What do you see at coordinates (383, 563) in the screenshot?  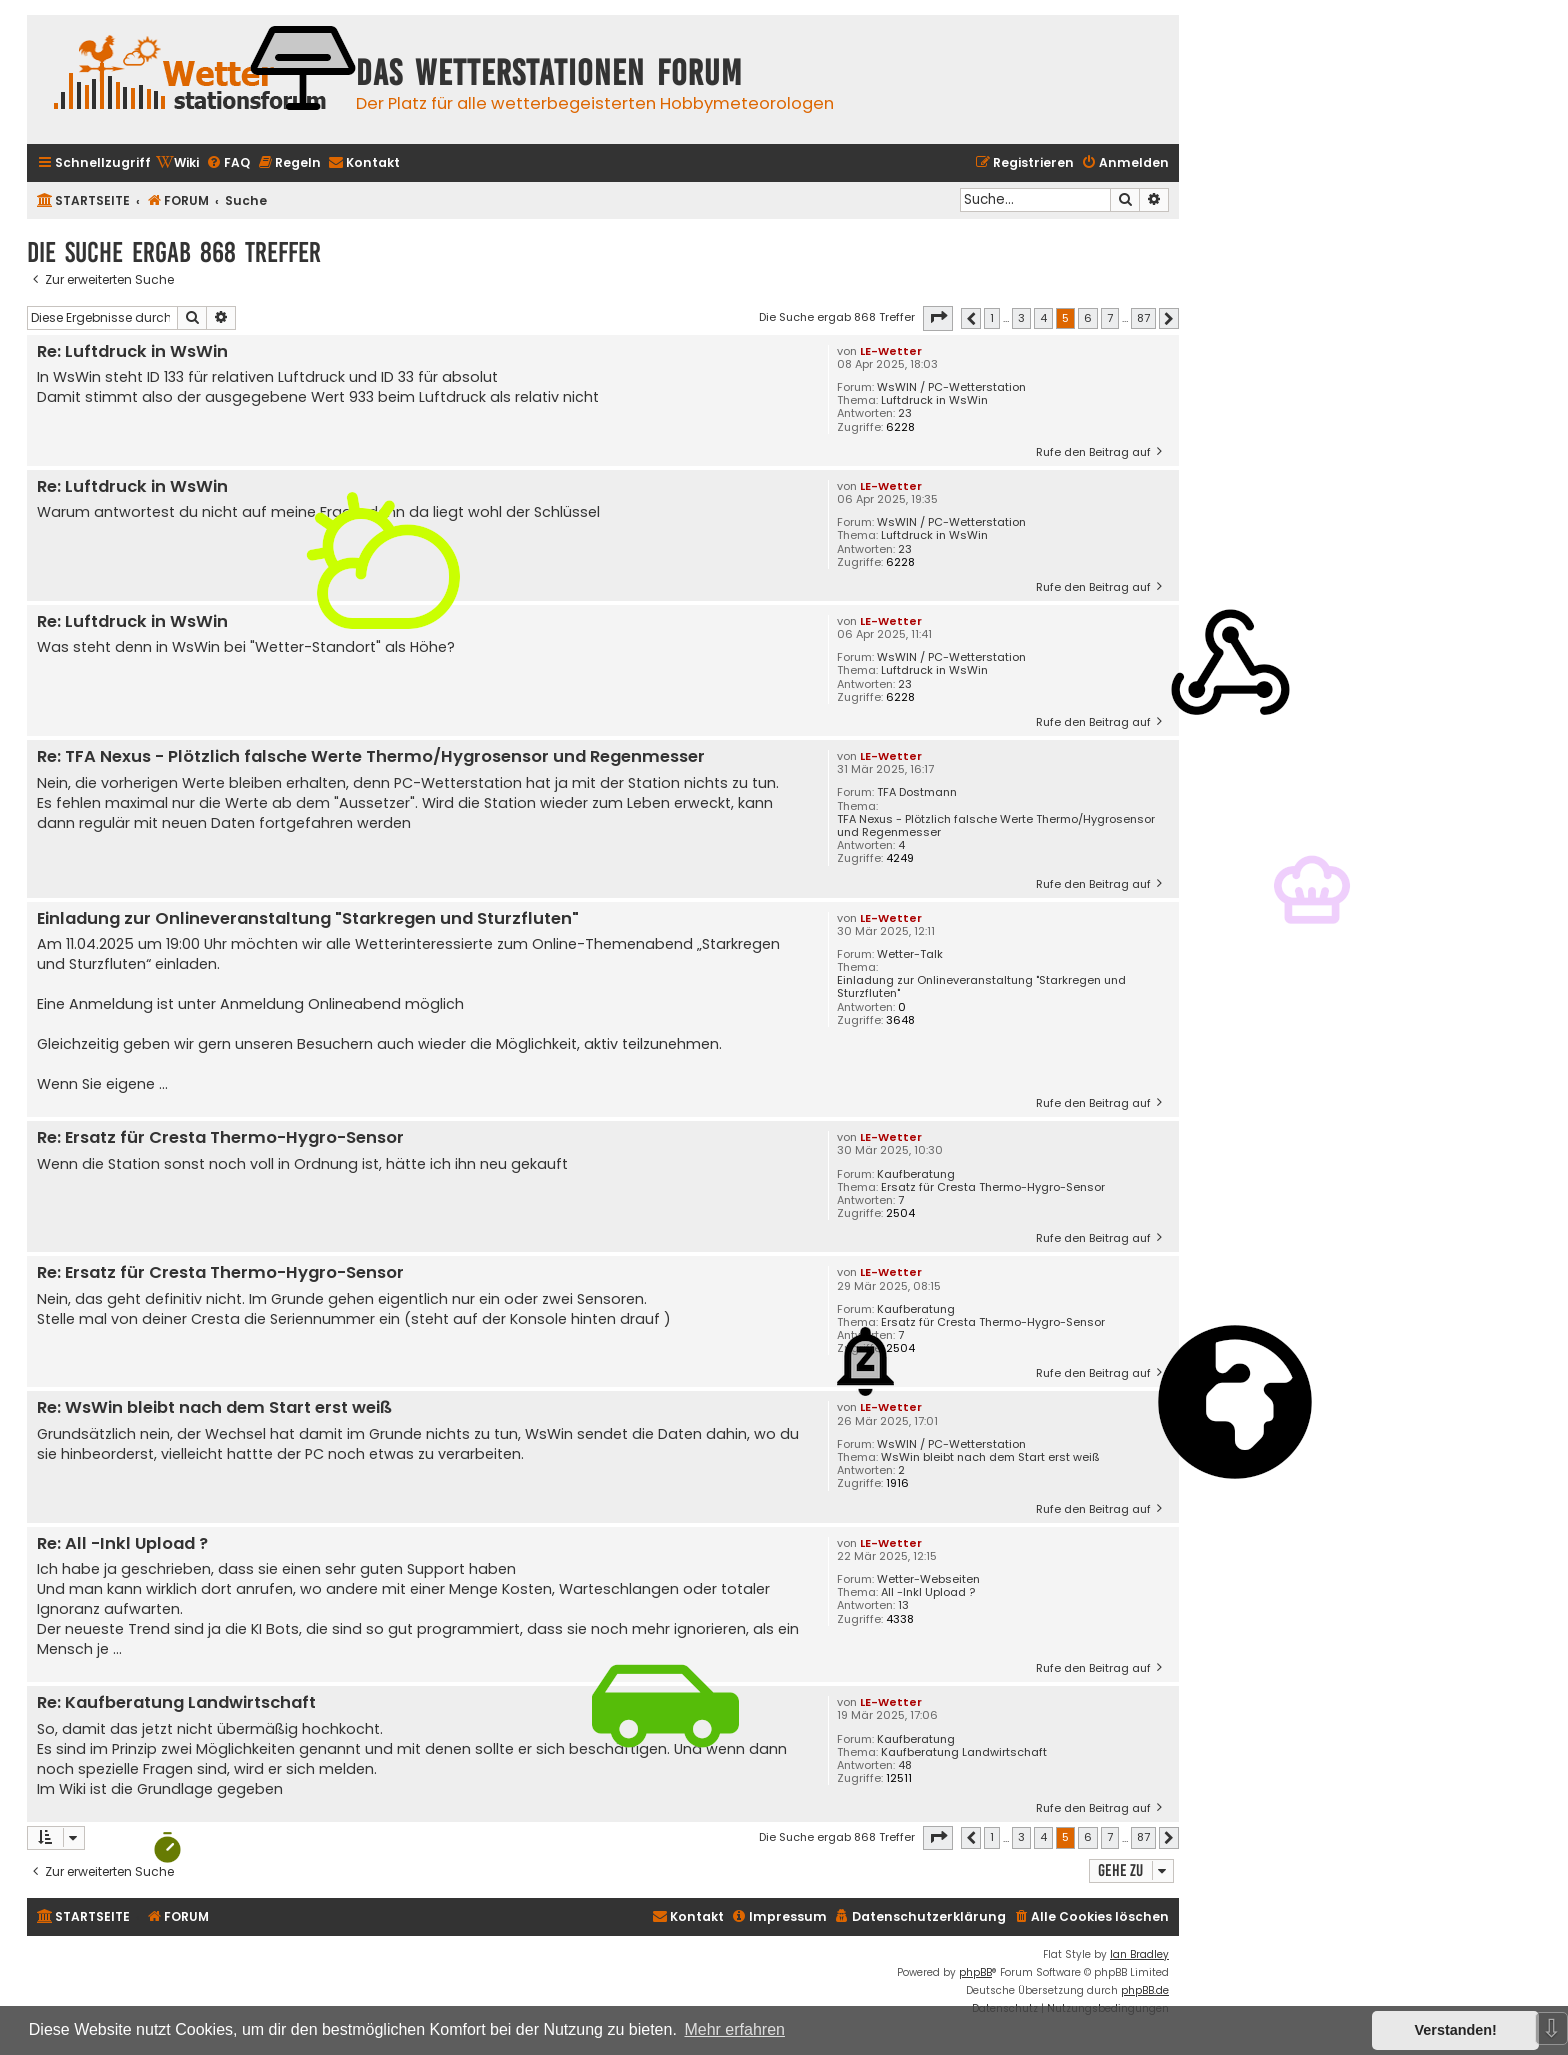 I see `view current weather conditions` at bounding box center [383, 563].